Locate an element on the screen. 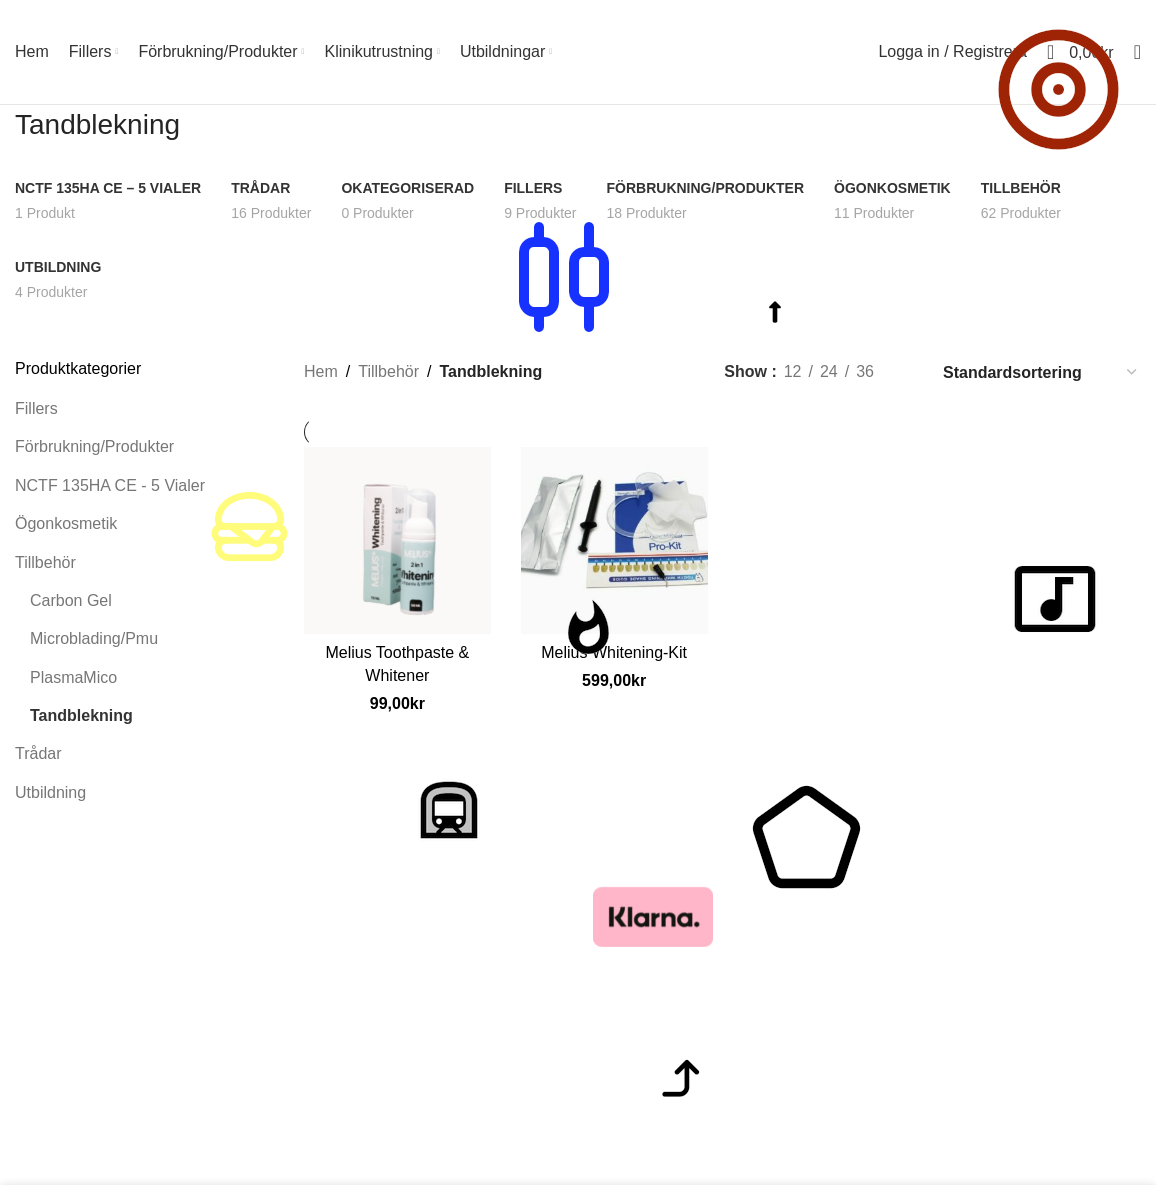 This screenshot has width=1156, height=1185. view food or restaurant options is located at coordinates (249, 526).